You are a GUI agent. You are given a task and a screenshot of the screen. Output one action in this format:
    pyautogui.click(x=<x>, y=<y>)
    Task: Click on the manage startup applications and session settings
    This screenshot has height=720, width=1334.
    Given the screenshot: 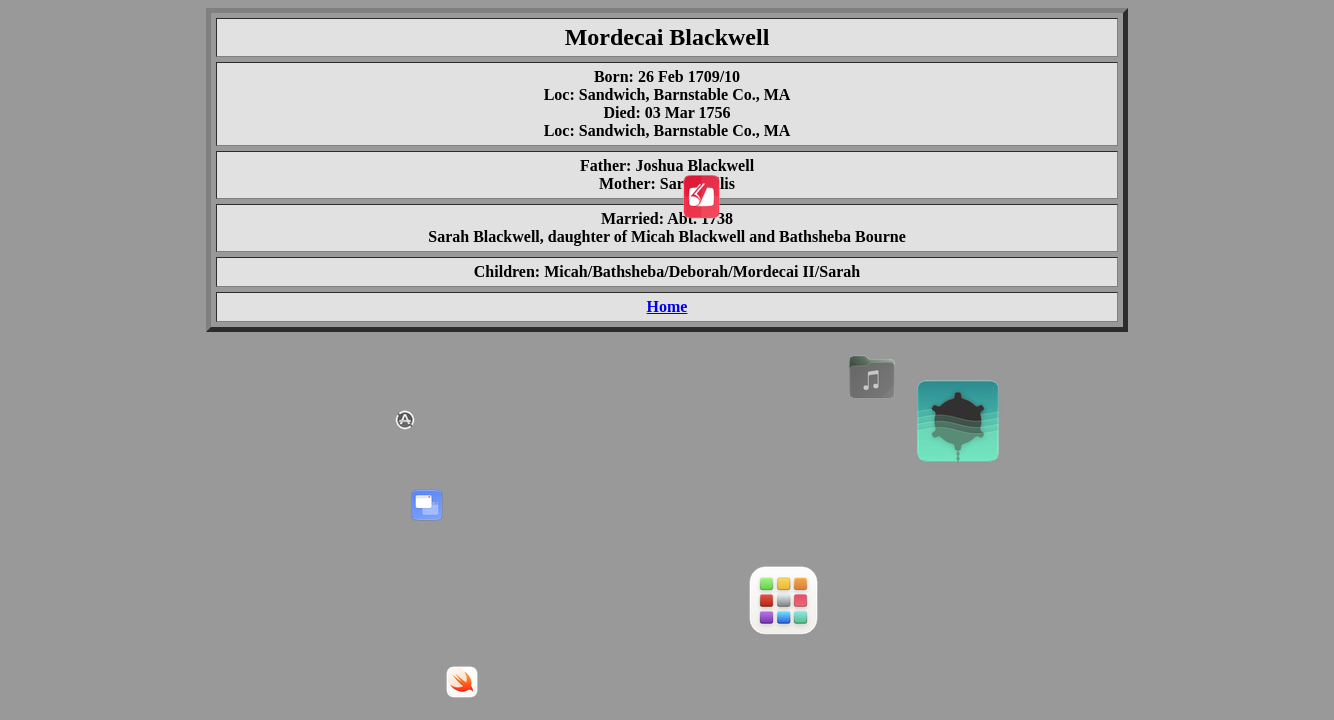 What is the action you would take?
    pyautogui.click(x=427, y=505)
    